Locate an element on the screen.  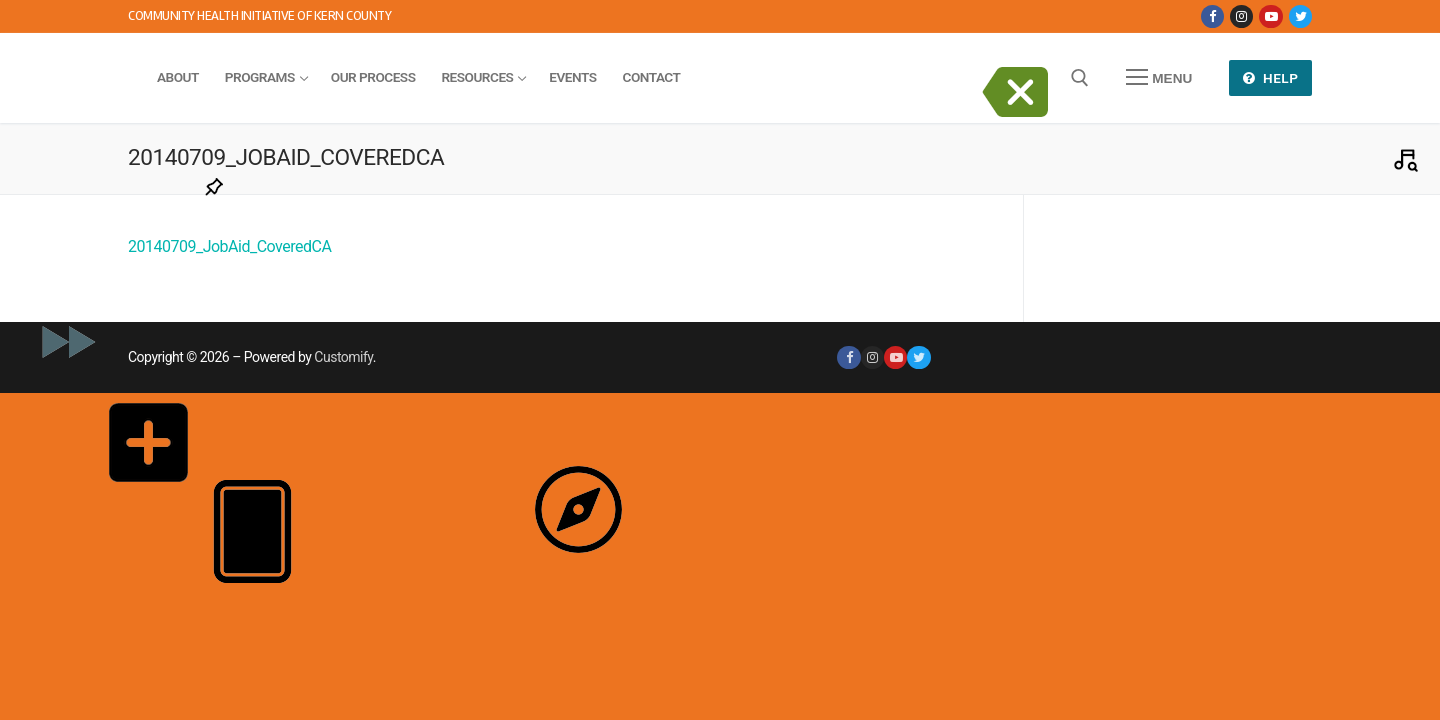
switch to tablet view or portrait mode is located at coordinates (252, 531).